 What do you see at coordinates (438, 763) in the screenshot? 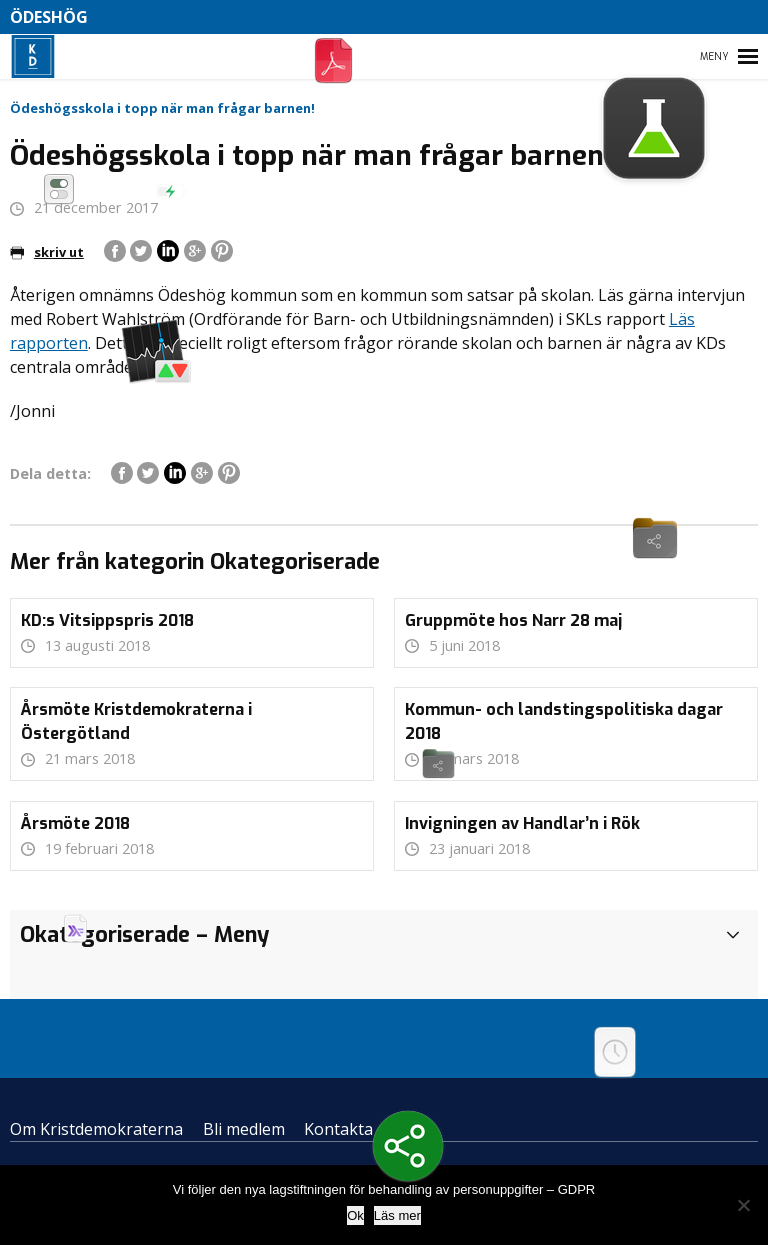
I see `open your public shared folder` at bounding box center [438, 763].